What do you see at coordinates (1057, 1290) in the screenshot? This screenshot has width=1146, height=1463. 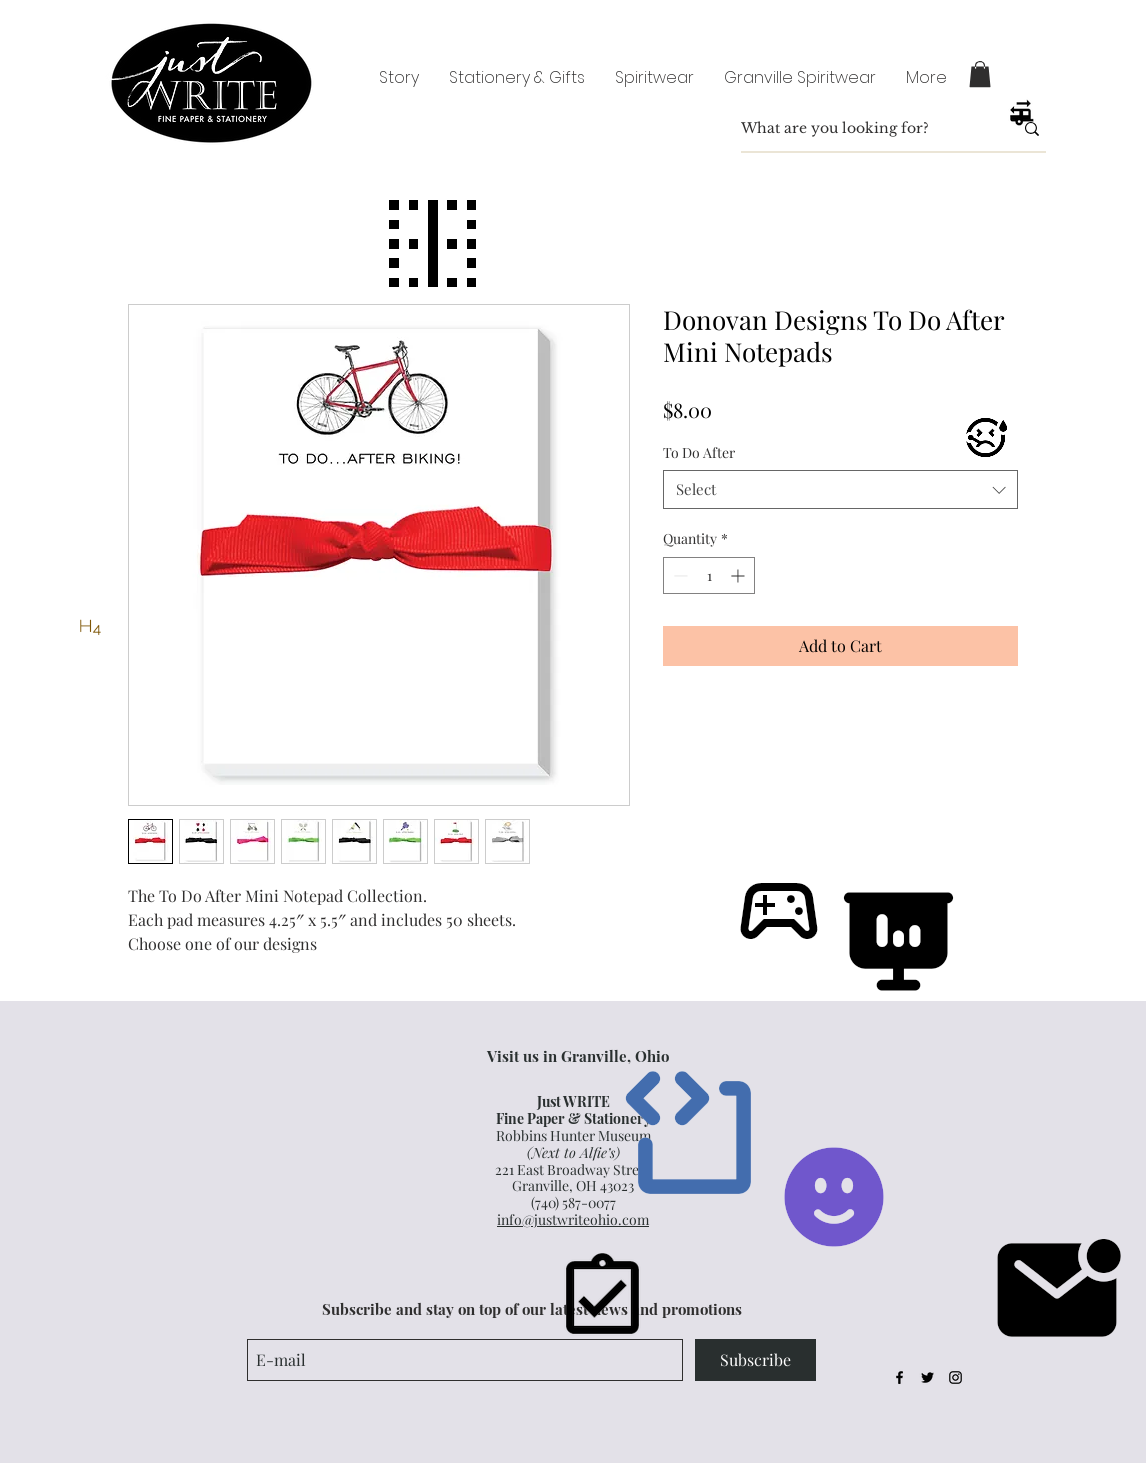 I see `indicates new unread email` at bounding box center [1057, 1290].